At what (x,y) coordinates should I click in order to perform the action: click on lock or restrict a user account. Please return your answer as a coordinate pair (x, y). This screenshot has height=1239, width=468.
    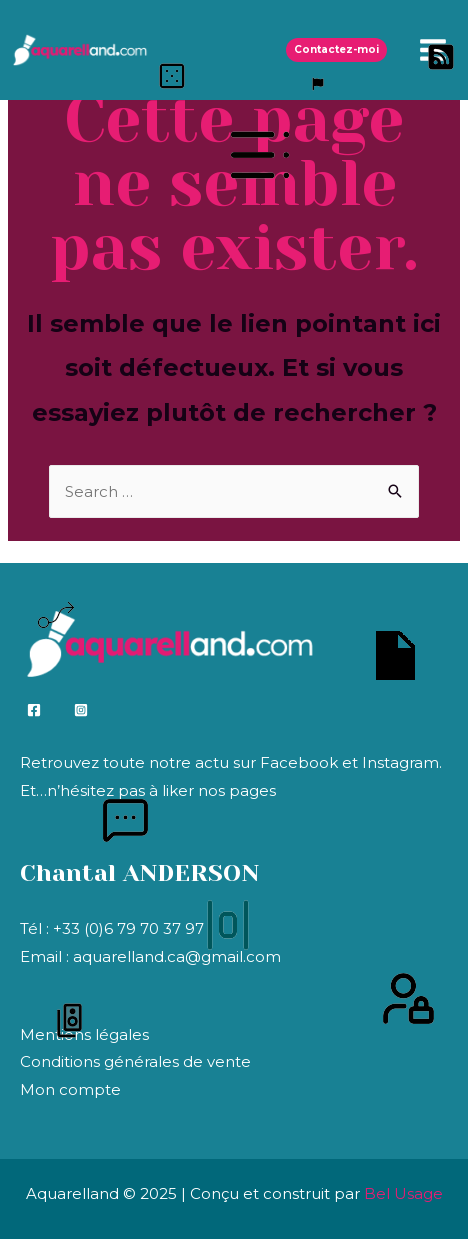
    Looking at the image, I should click on (408, 998).